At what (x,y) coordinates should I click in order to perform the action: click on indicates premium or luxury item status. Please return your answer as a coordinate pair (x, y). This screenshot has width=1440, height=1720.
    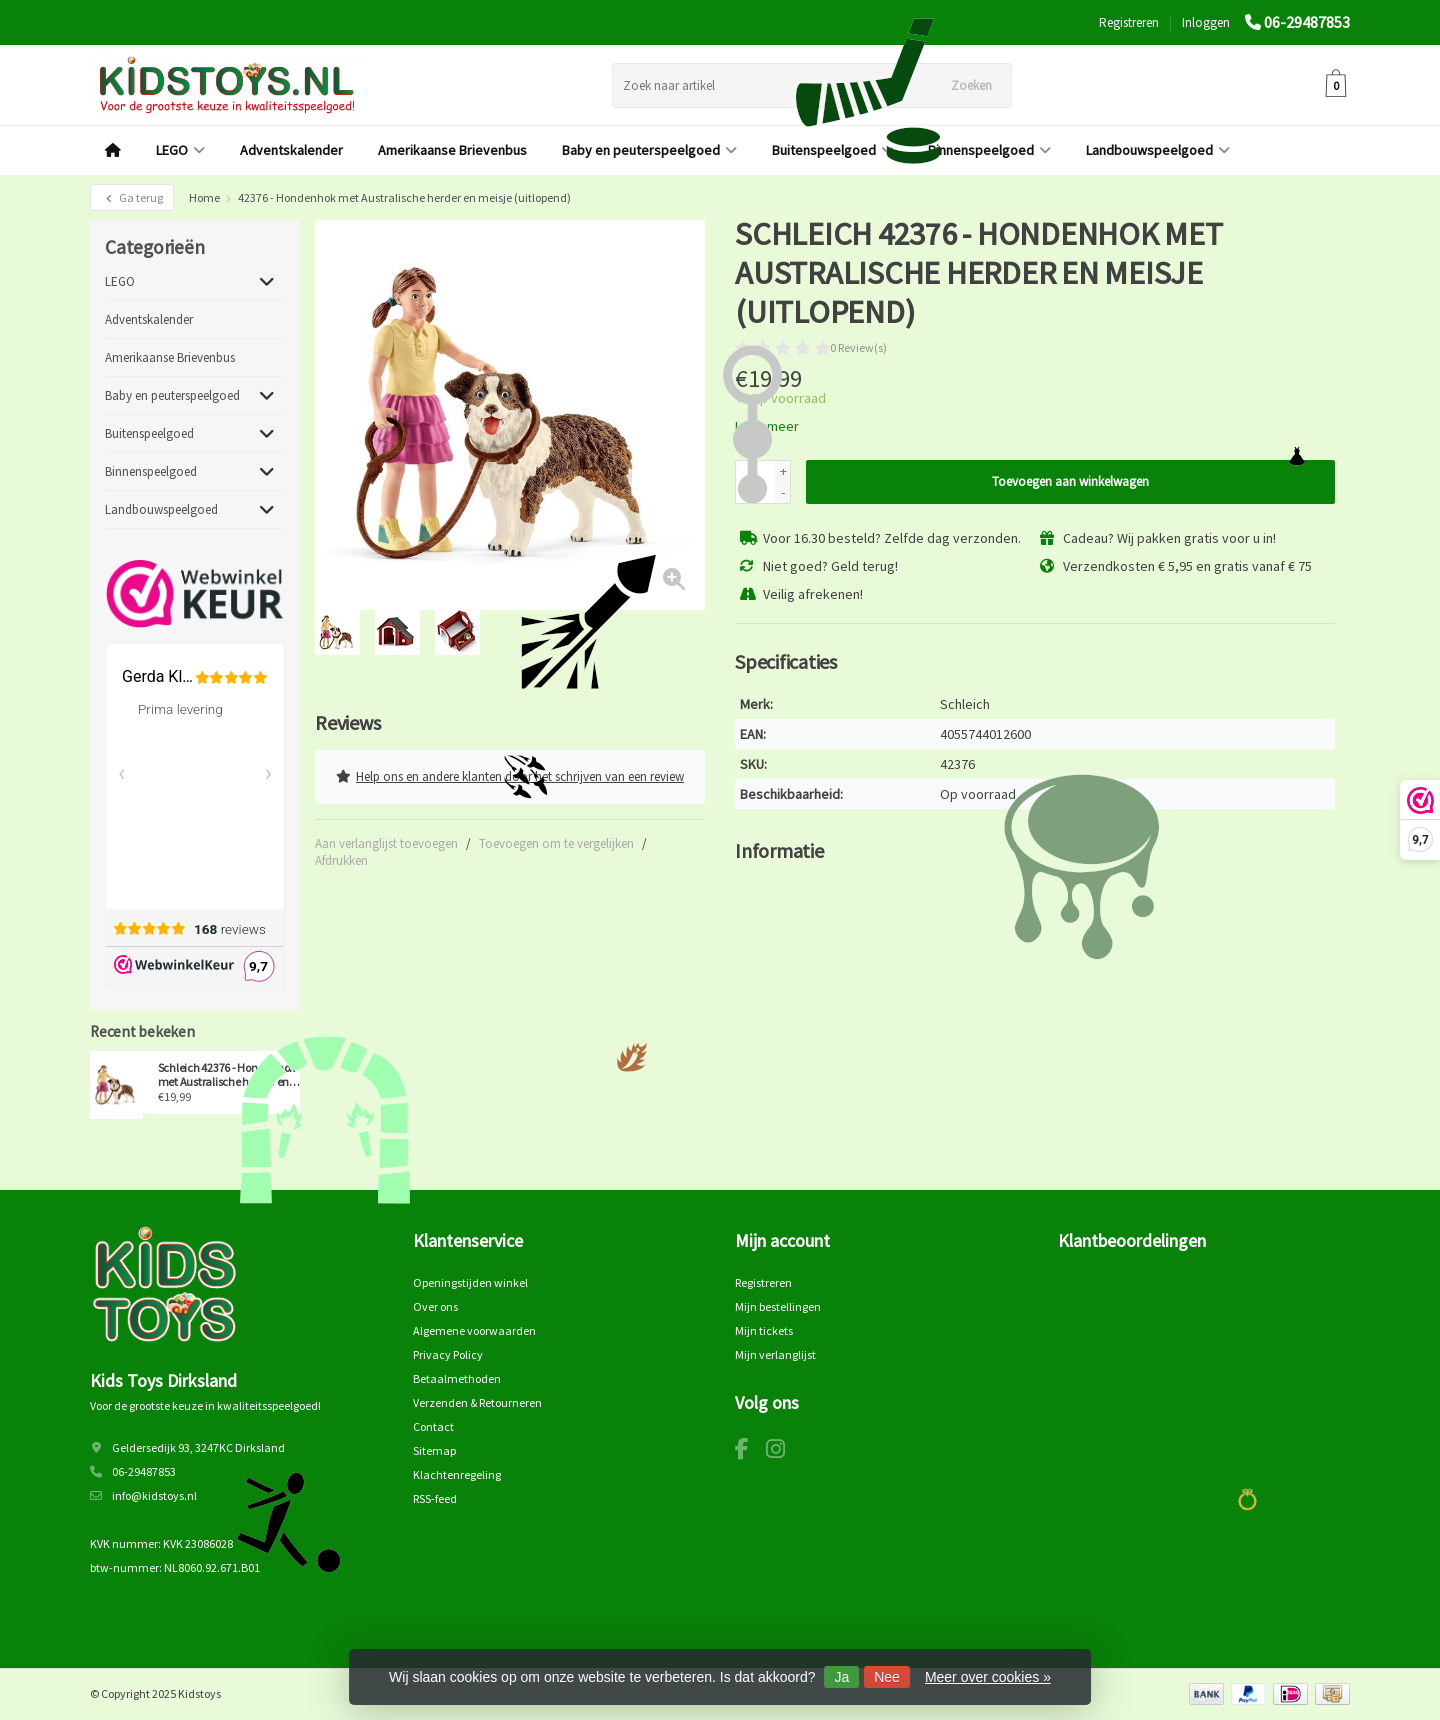
    Looking at the image, I should click on (1247, 1499).